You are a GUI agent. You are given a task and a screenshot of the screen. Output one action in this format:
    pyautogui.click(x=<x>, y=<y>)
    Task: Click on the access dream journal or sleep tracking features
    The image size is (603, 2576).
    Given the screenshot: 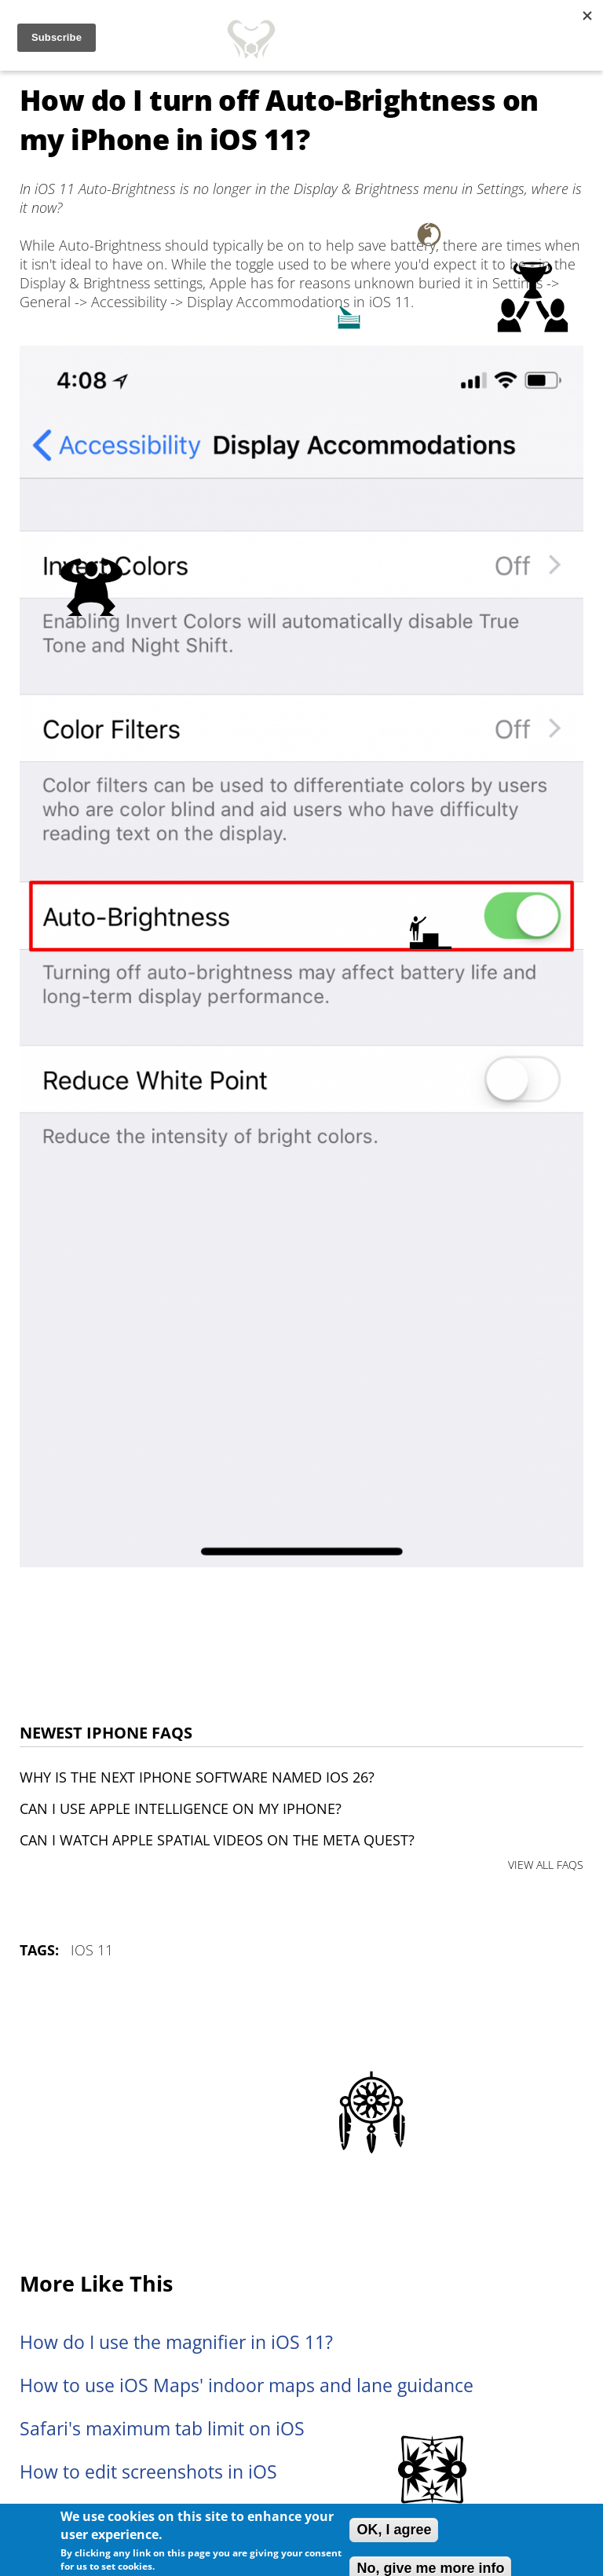 What is the action you would take?
    pyautogui.click(x=371, y=2112)
    